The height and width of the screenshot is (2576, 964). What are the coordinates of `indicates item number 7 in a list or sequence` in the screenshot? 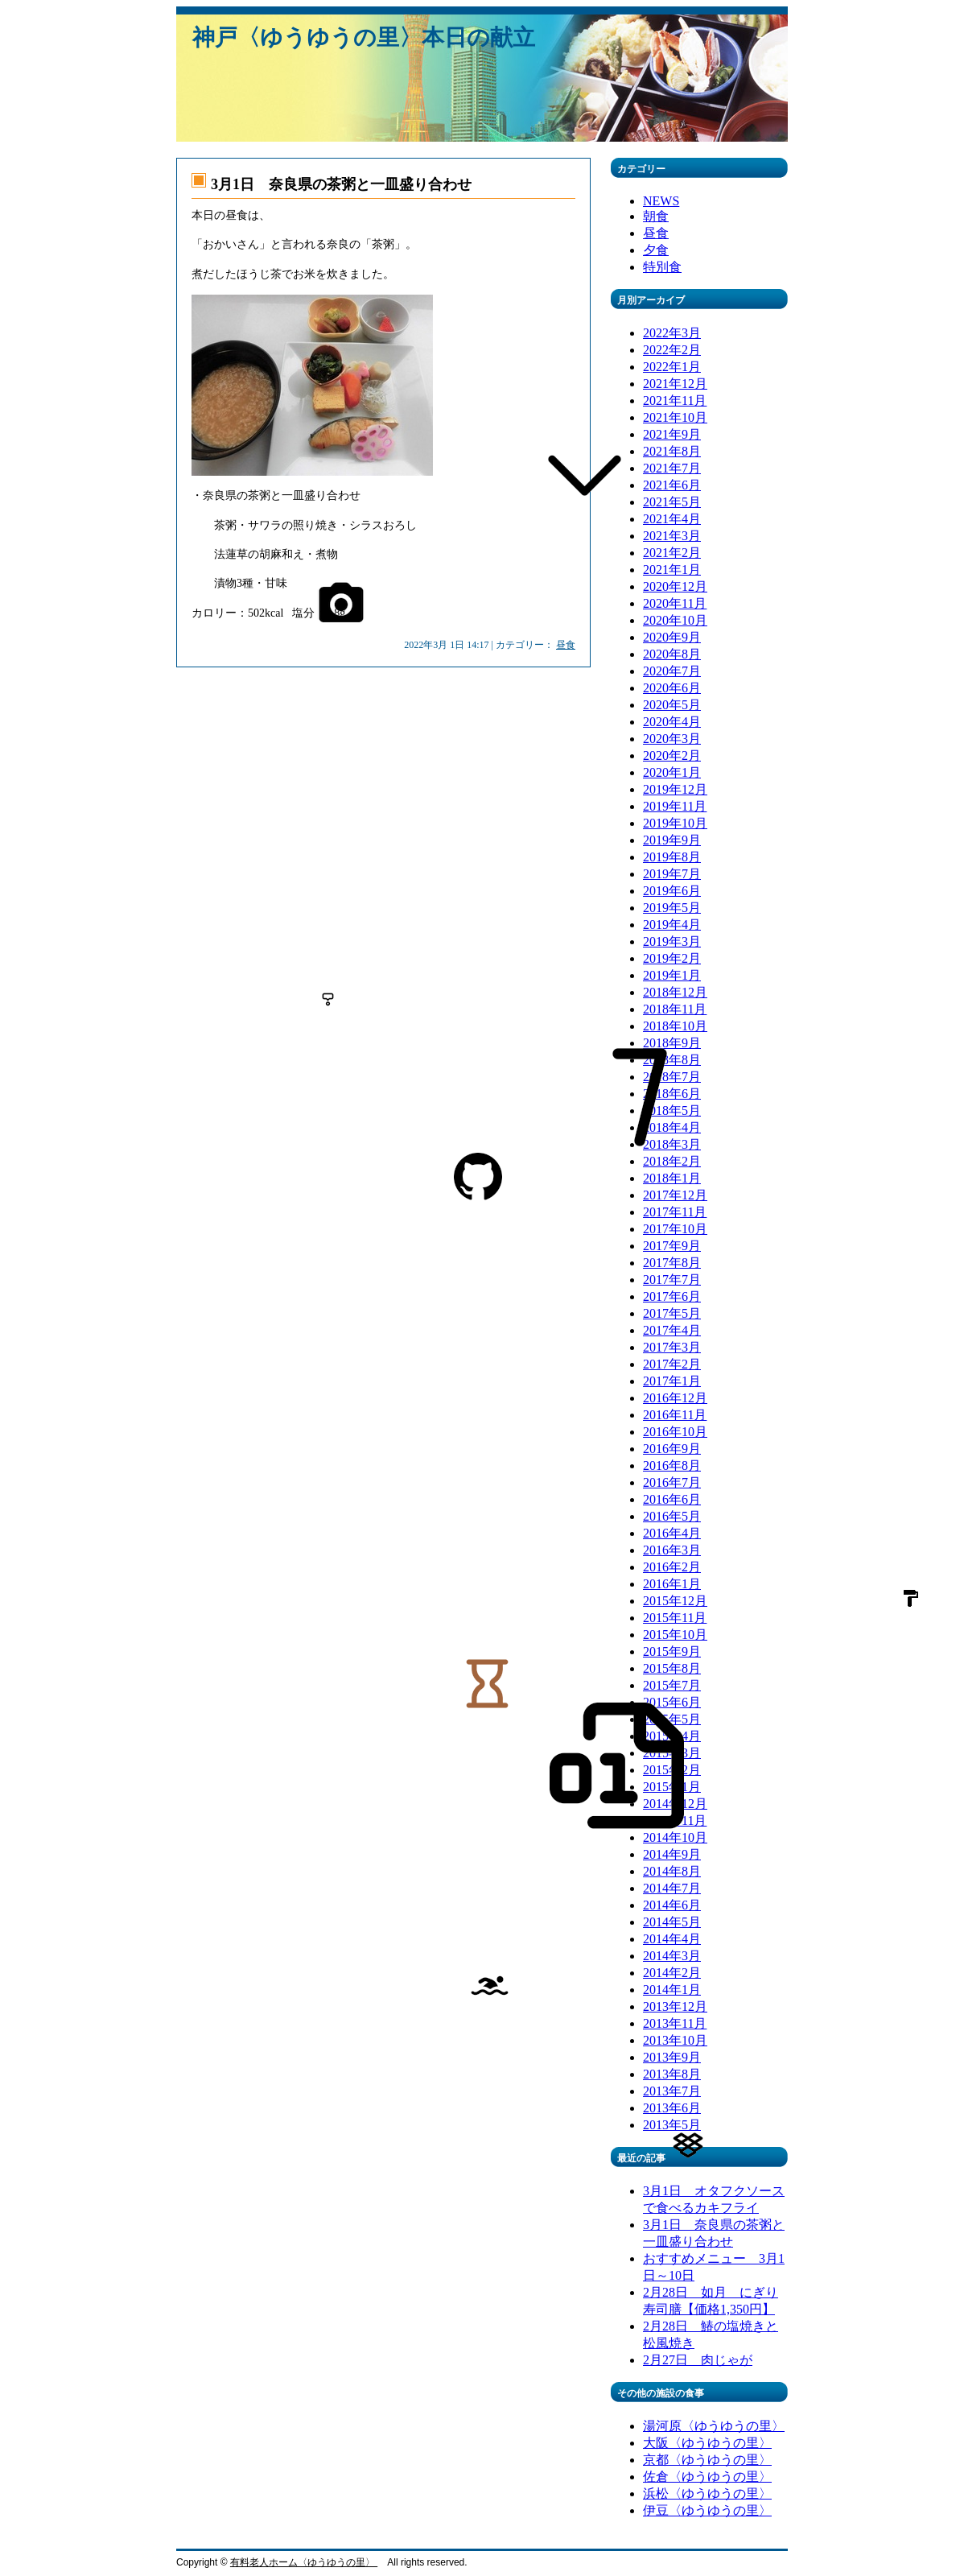 It's located at (640, 1097).